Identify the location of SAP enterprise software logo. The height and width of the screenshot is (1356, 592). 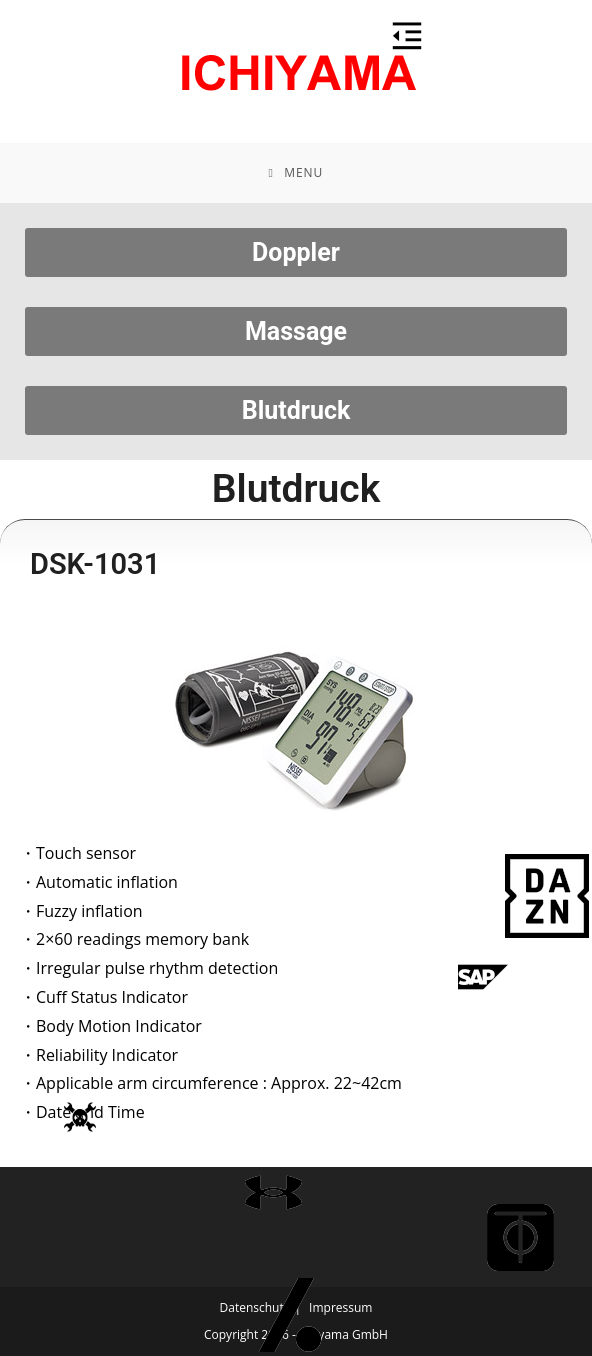
(483, 977).